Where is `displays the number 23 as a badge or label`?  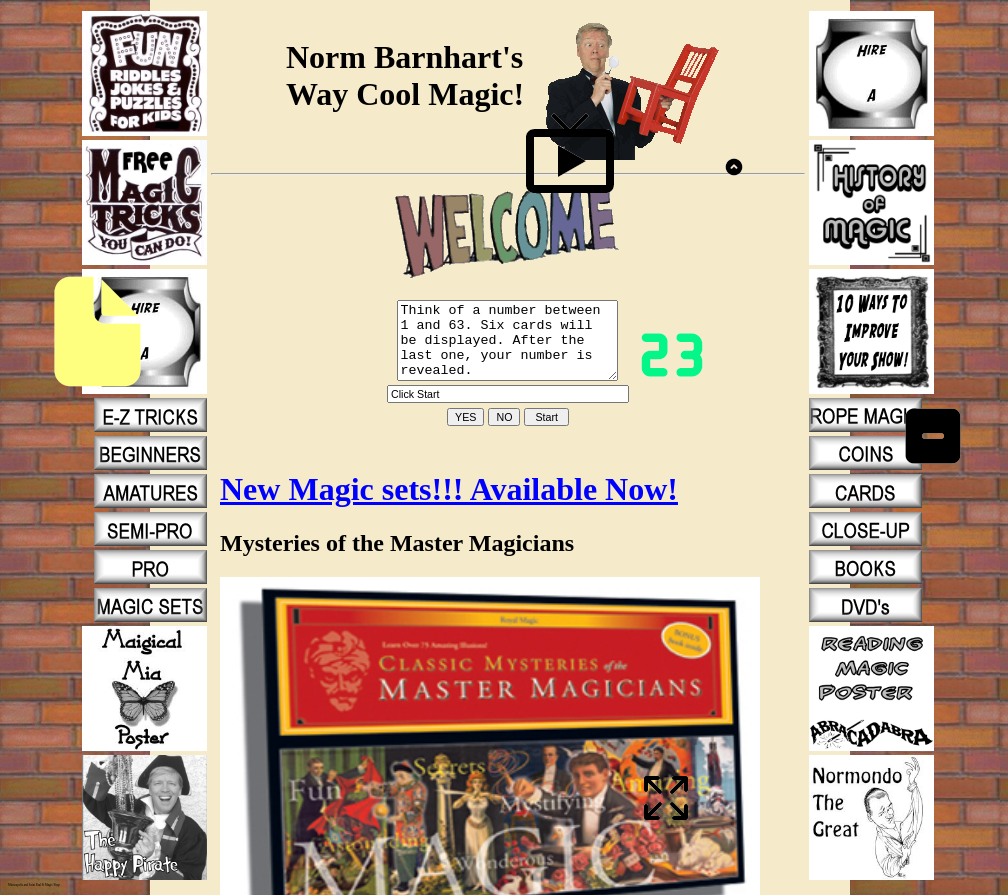 displays the number 23 as a badge or label is located at coordinates (672, 355).